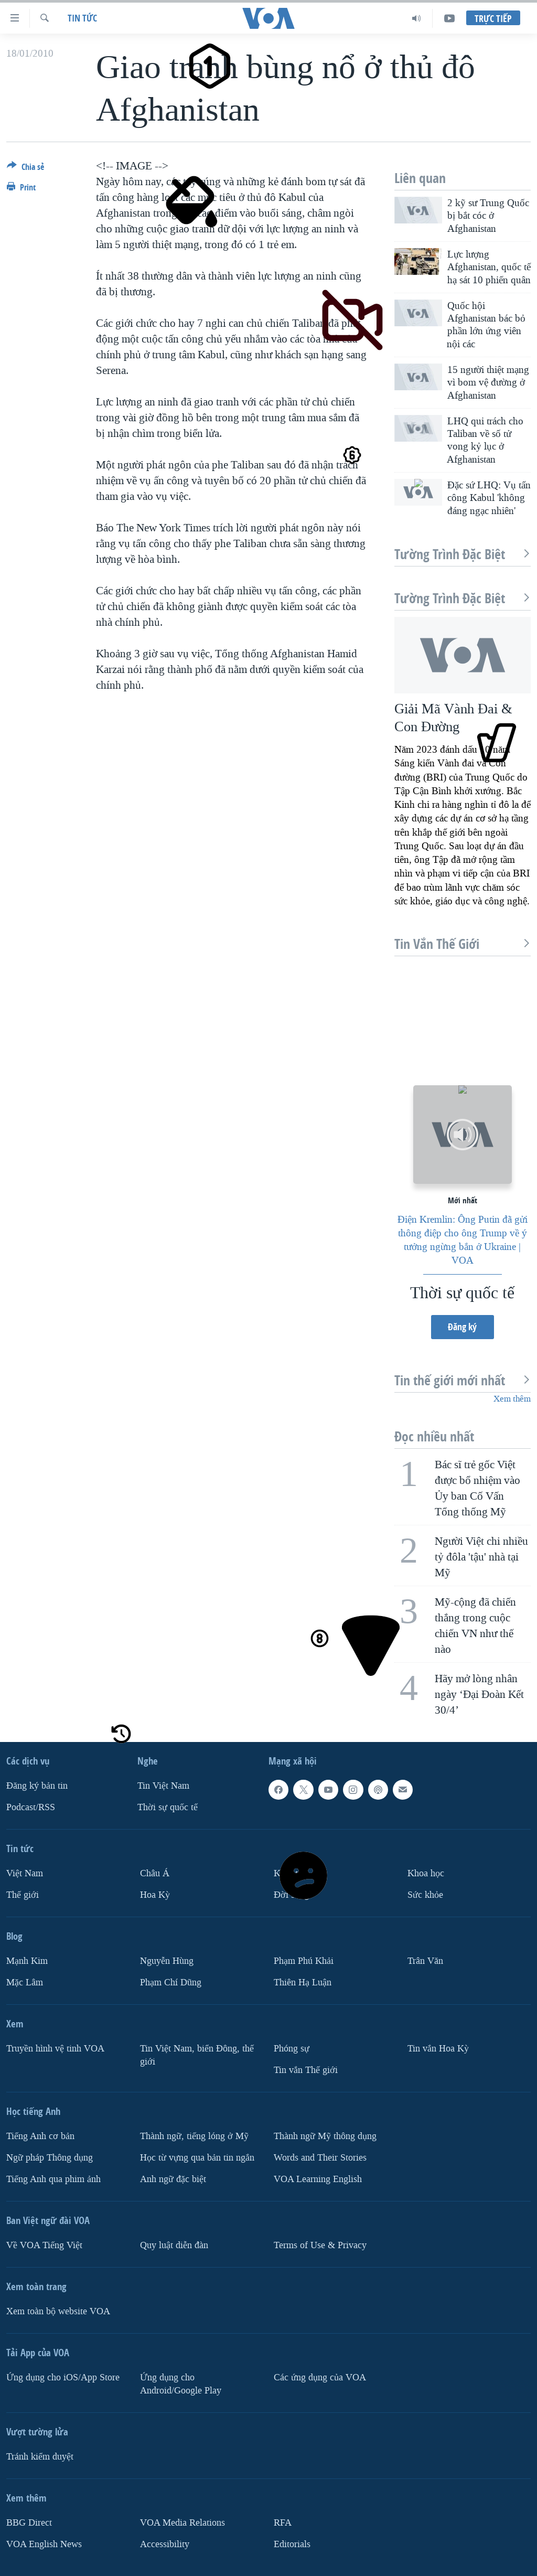 This screenshot has width=537, height=2576. What do you see at coordinates (352, 320) in the screenshot?
I see `turn off camera or disable video` at bounding box center [352, 320].